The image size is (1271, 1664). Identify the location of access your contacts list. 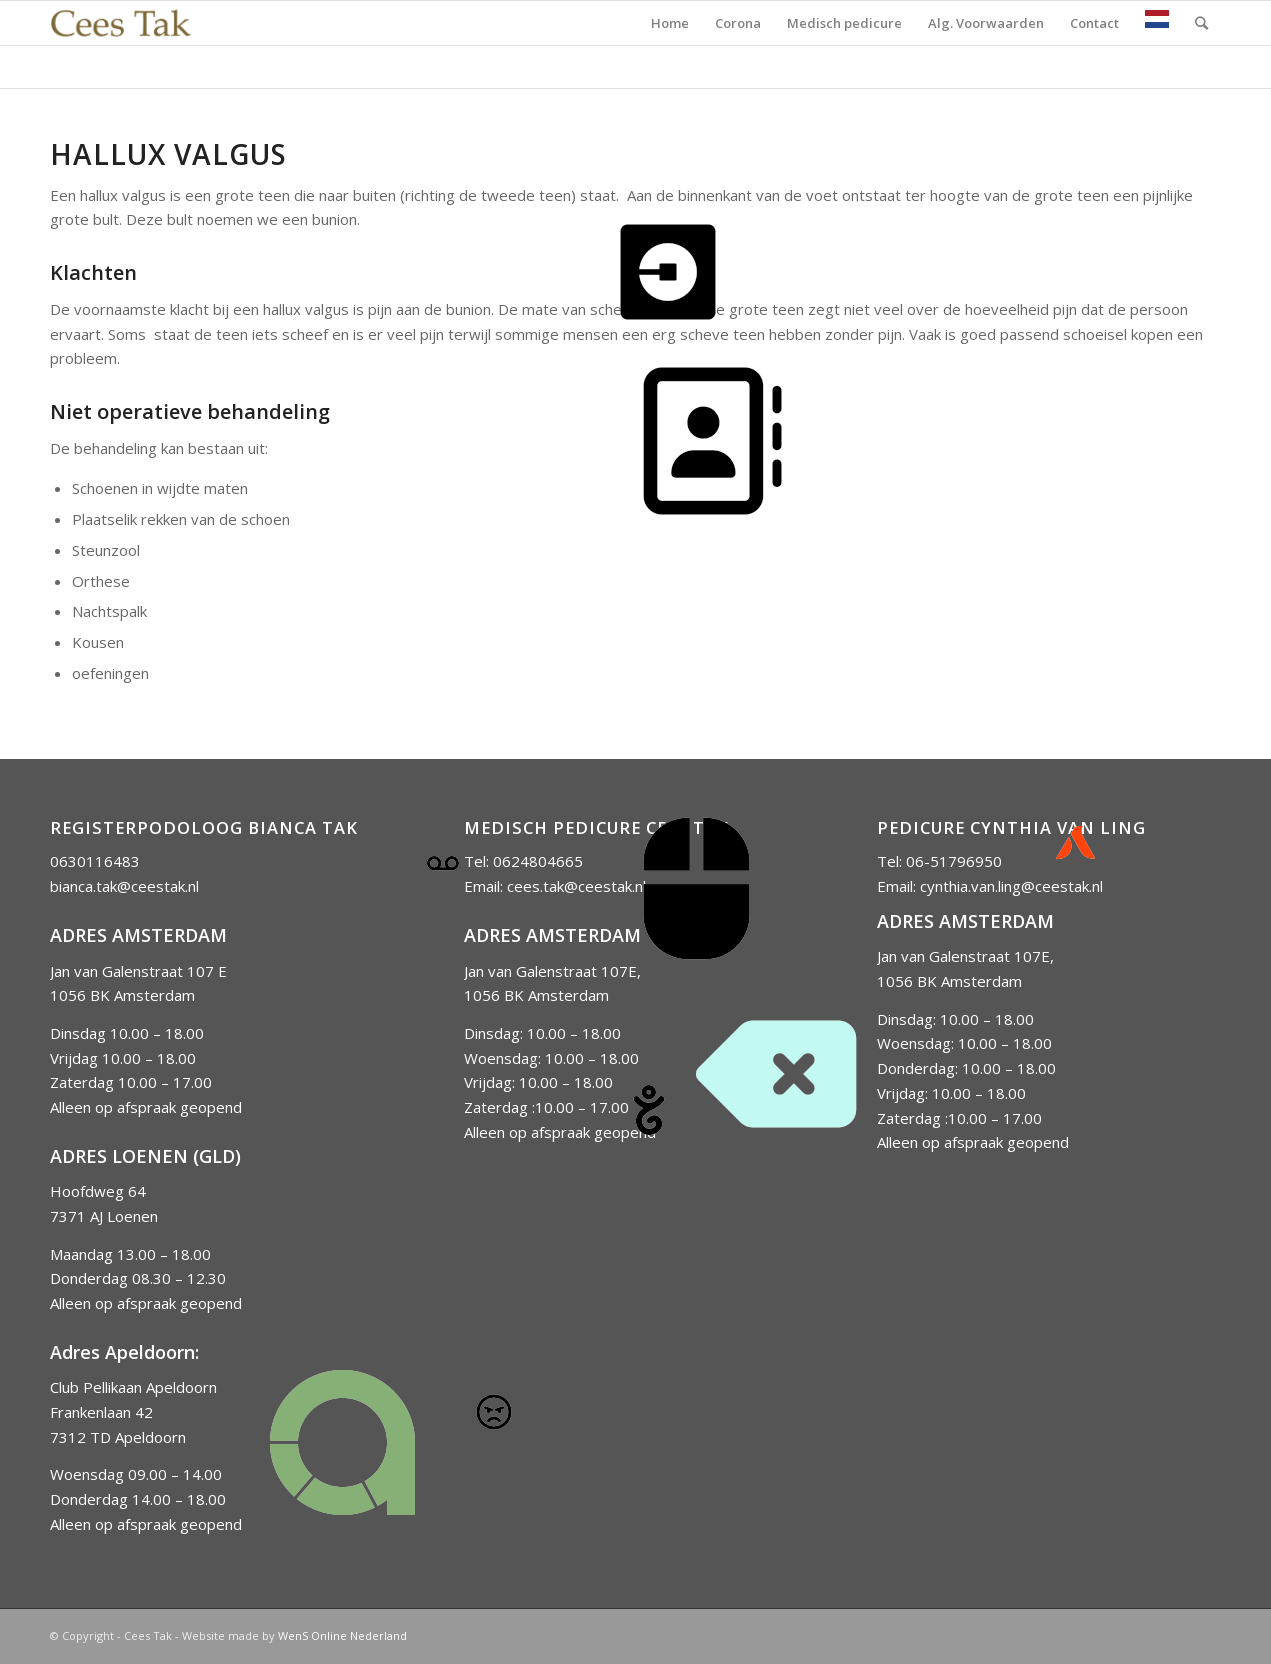
(708, 441).